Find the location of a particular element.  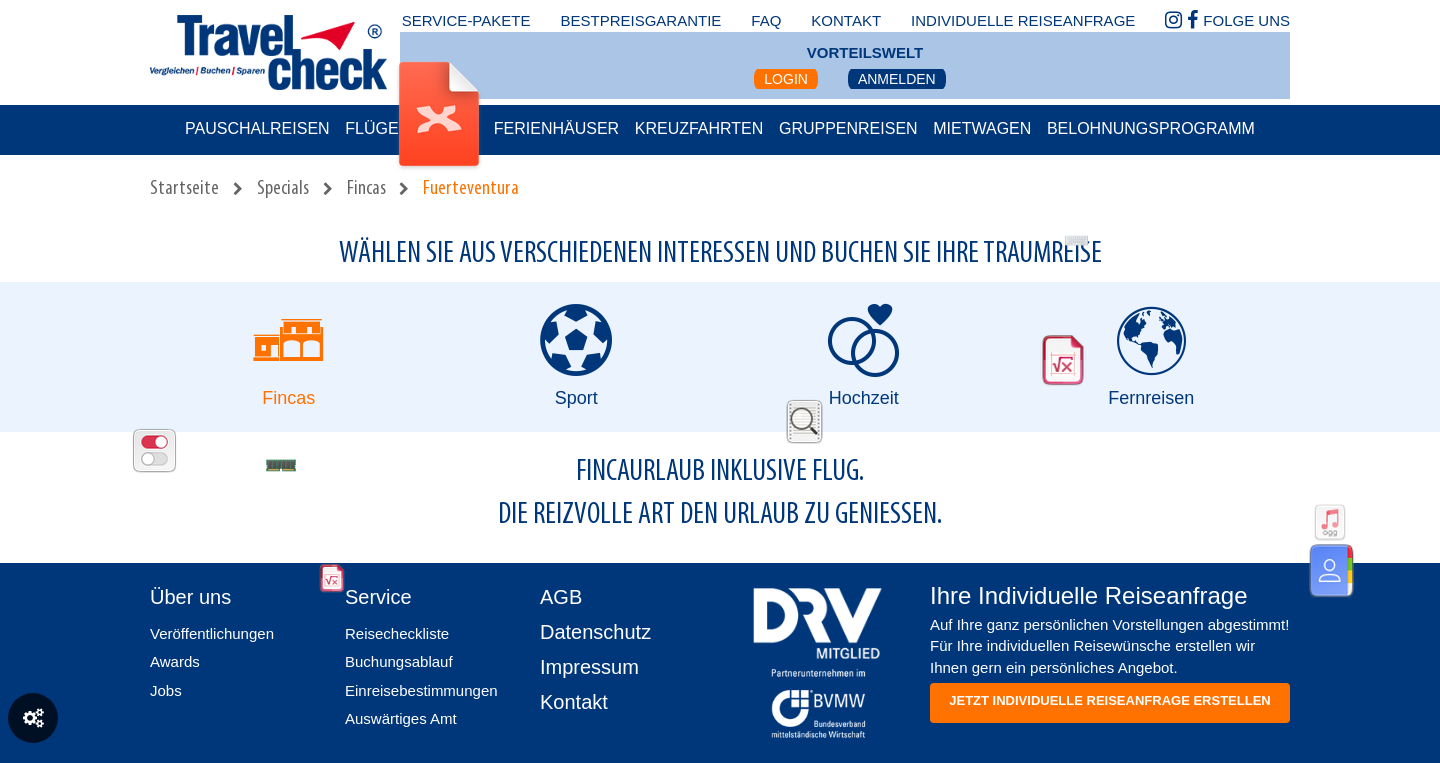

open a formula template file is located at coordinates (332, 578).